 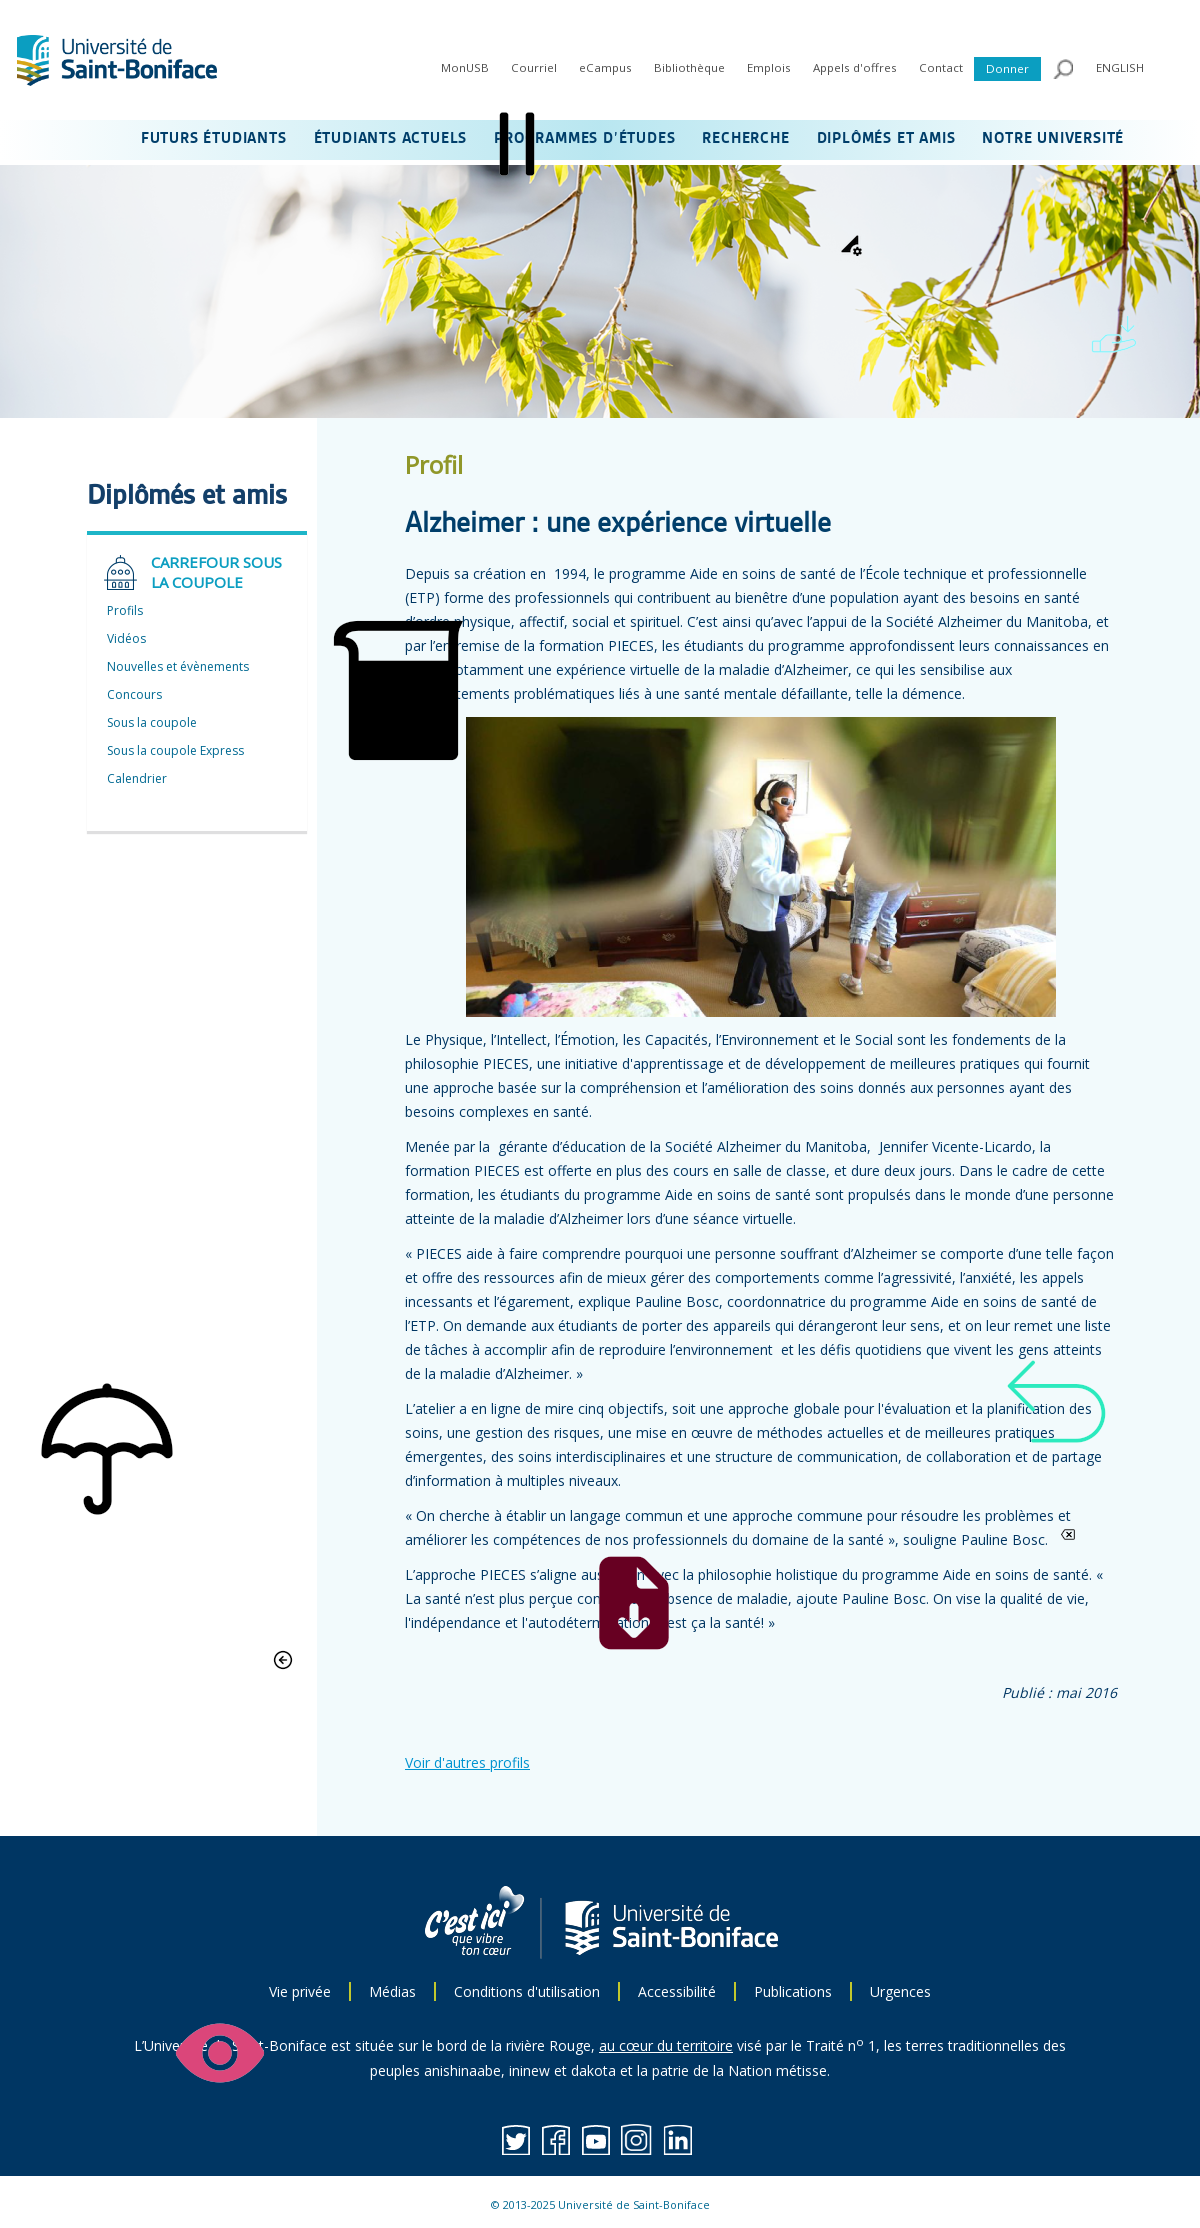 What do you see at coordinates (220, 2053) in the screenshot?
I see `view or preview content` at bounding box center [220, 2053].